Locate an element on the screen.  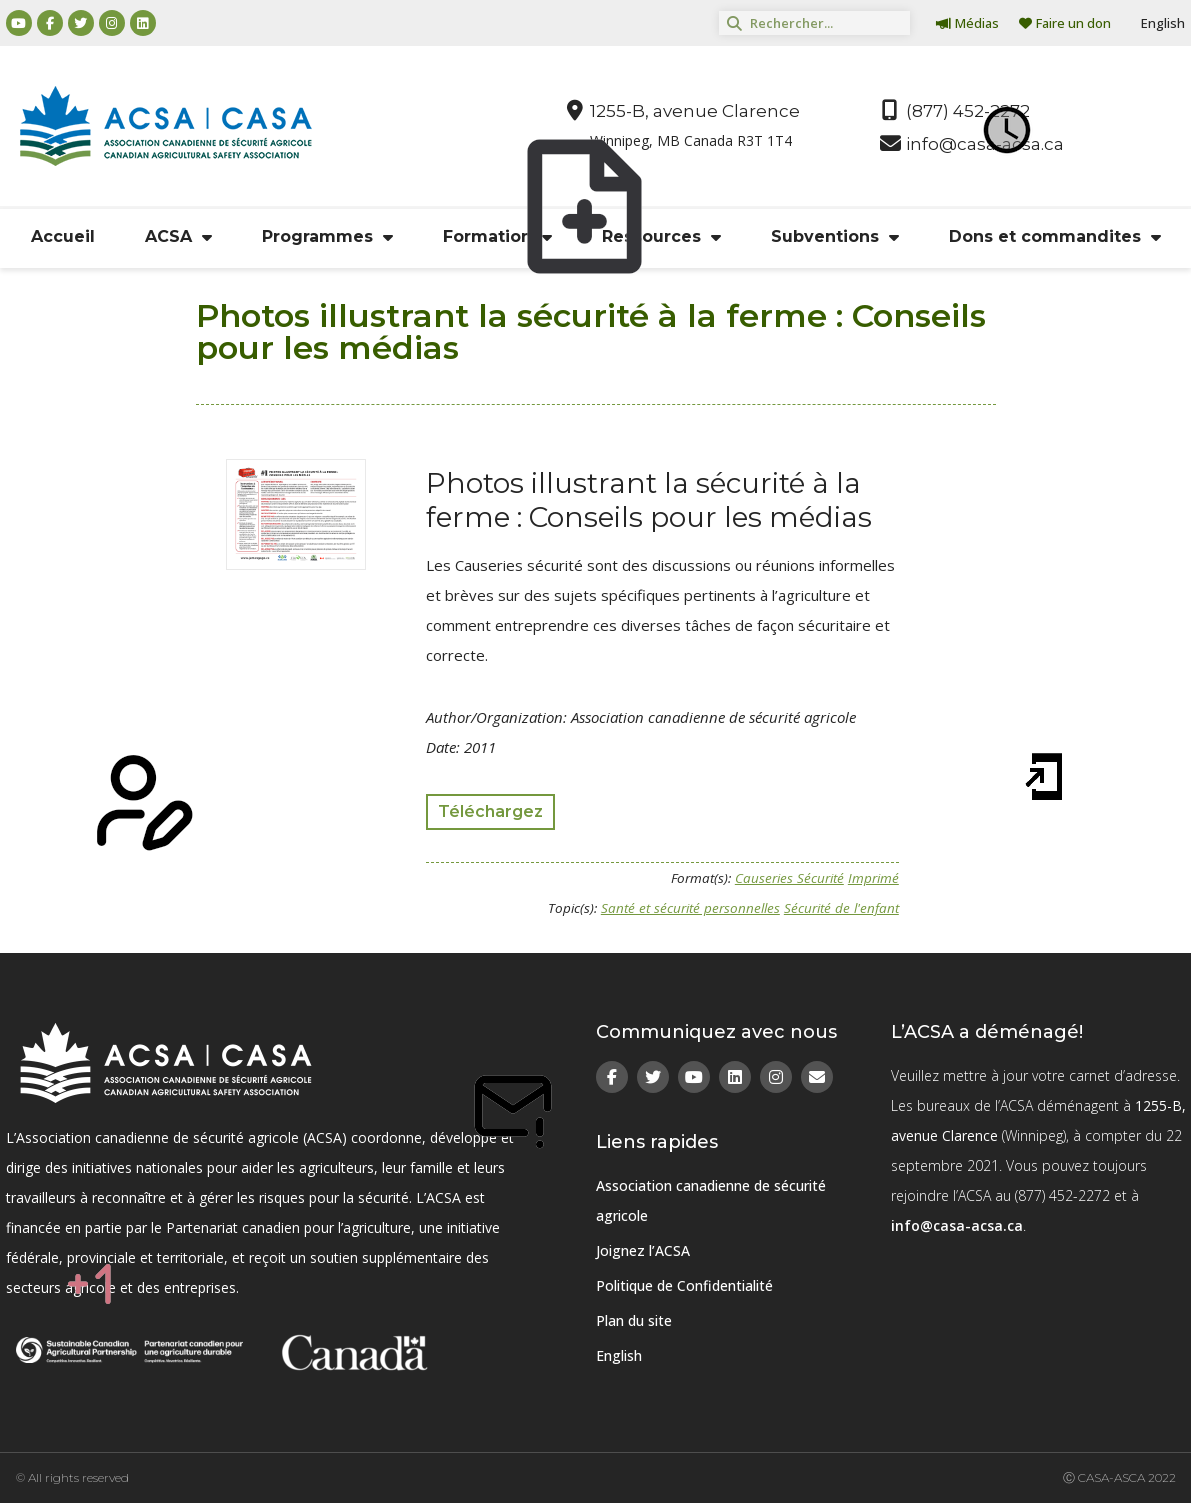
increase exposure by one stop is located at coordinates (93, 1284).